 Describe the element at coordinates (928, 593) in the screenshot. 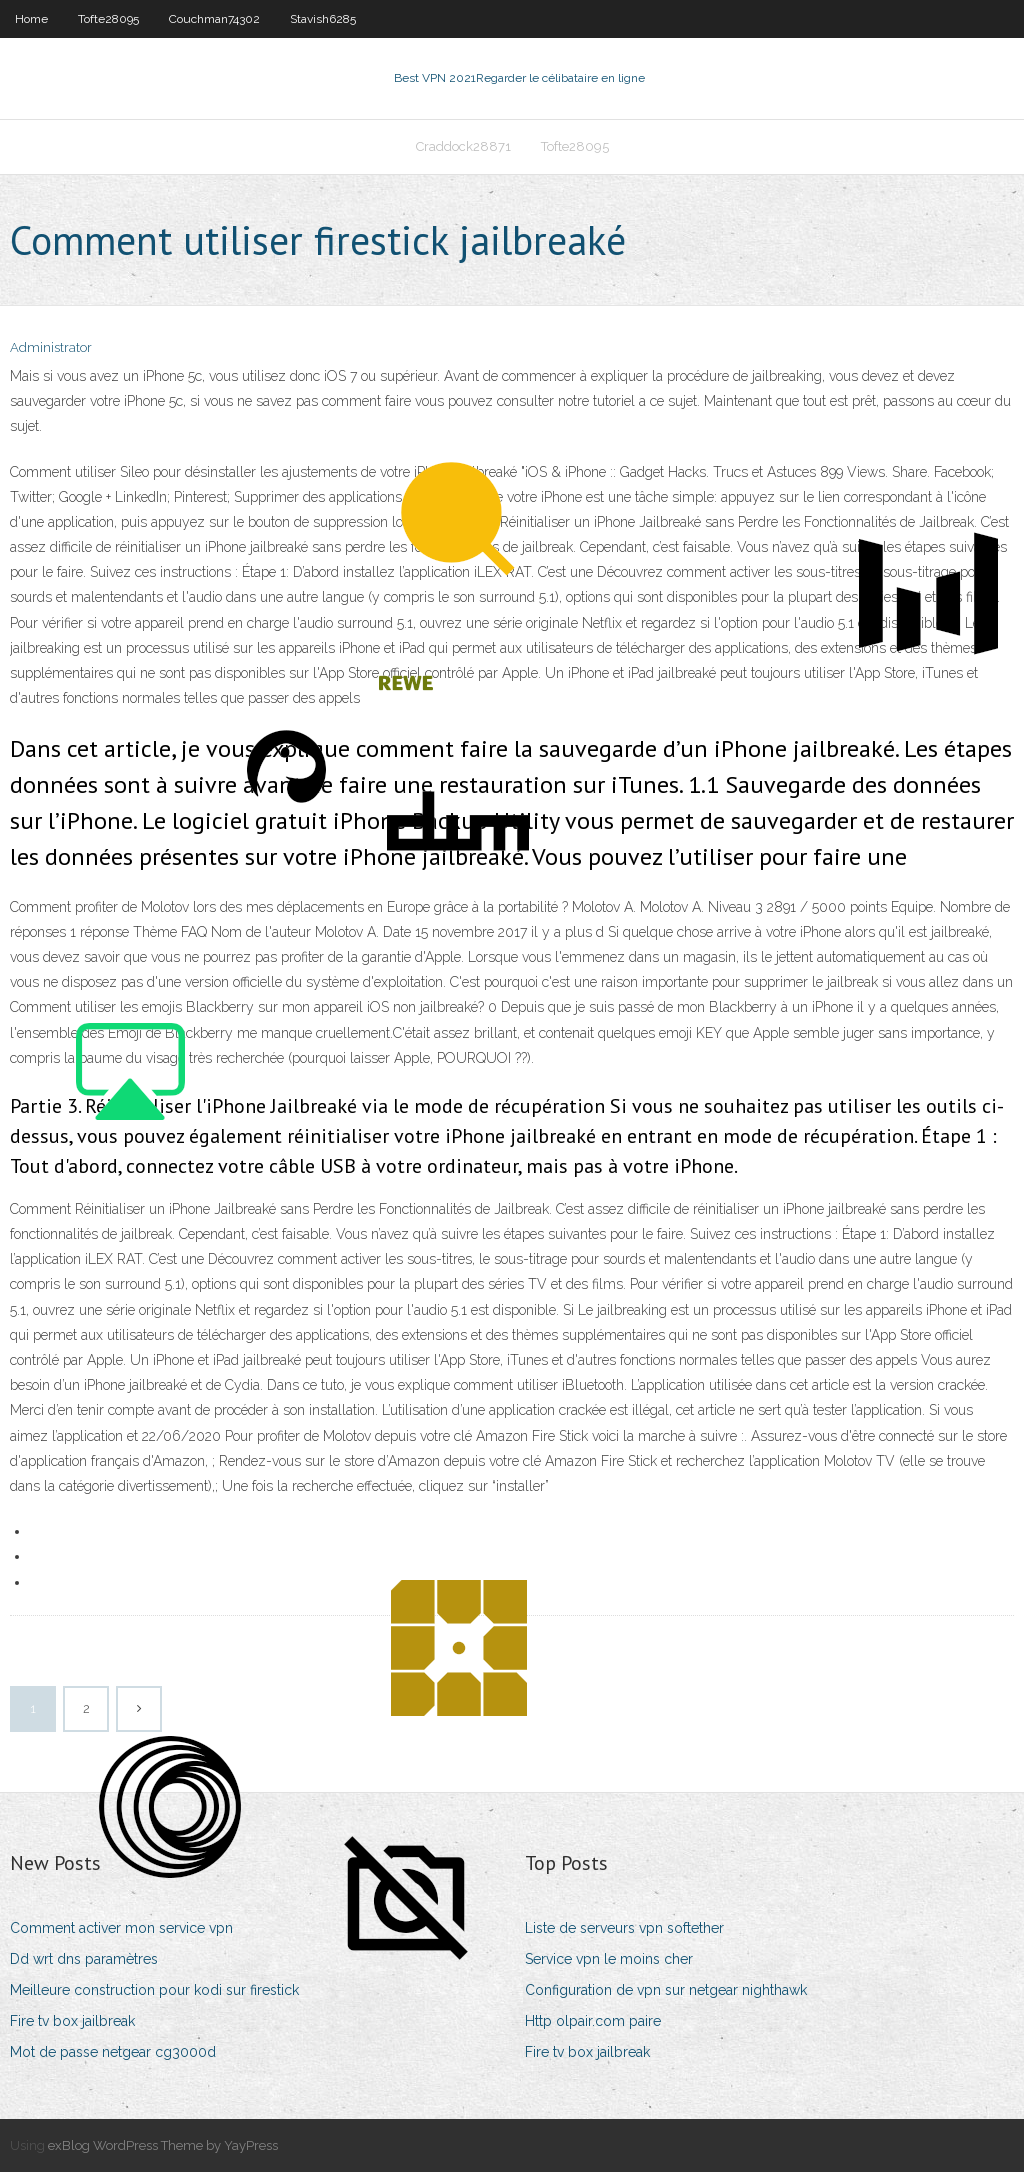

I see `bytedance company logo` at that location.